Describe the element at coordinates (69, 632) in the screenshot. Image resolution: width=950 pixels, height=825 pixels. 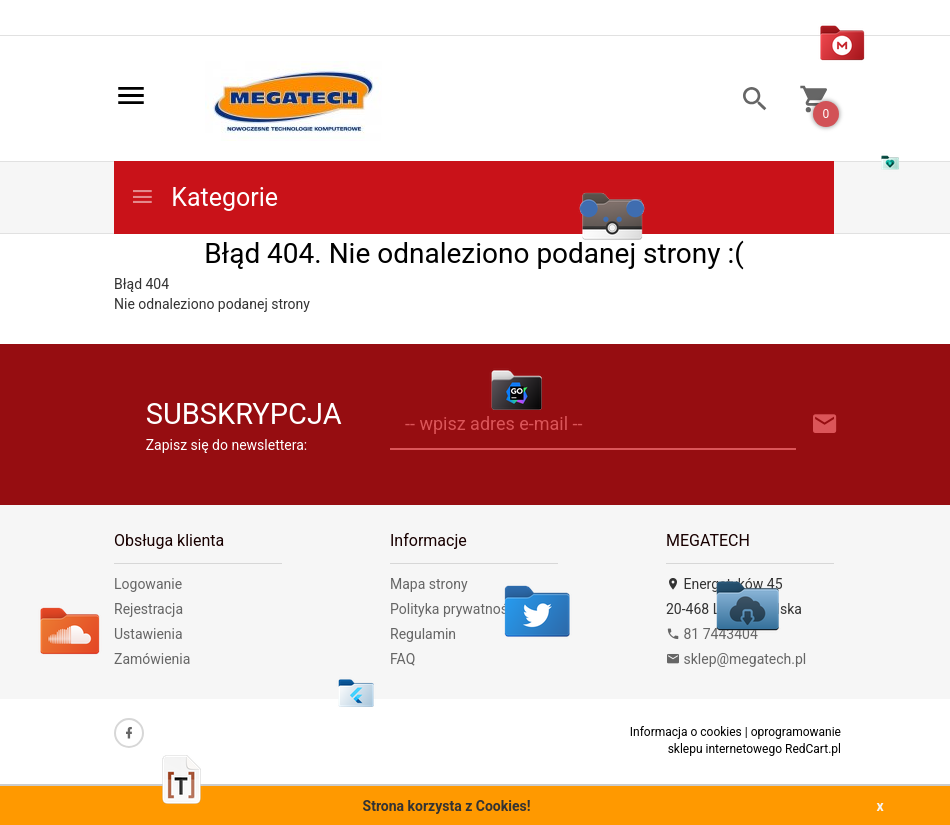
I see `open your SoundCloud downloads folder` at that location.